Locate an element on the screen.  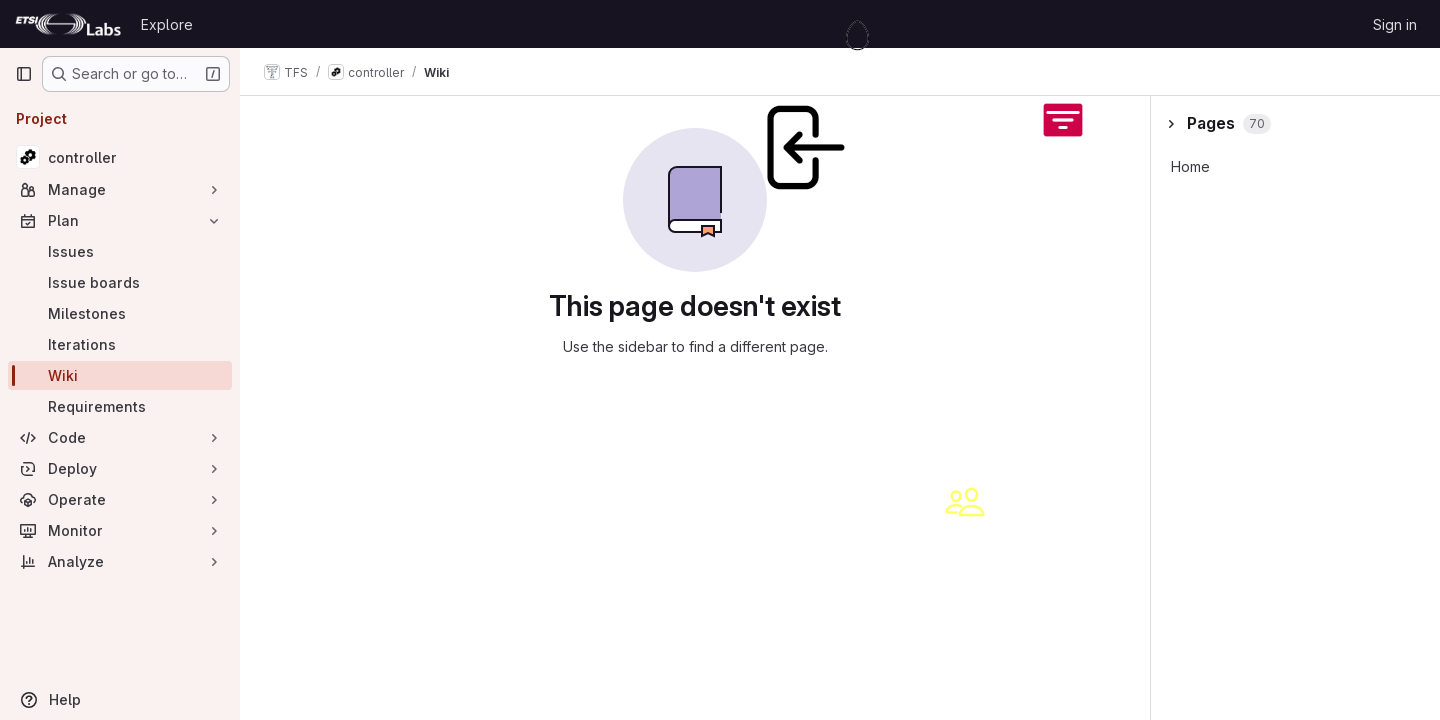
indicates egg or egg-containing ingredient is located at coordinates (857, 35).